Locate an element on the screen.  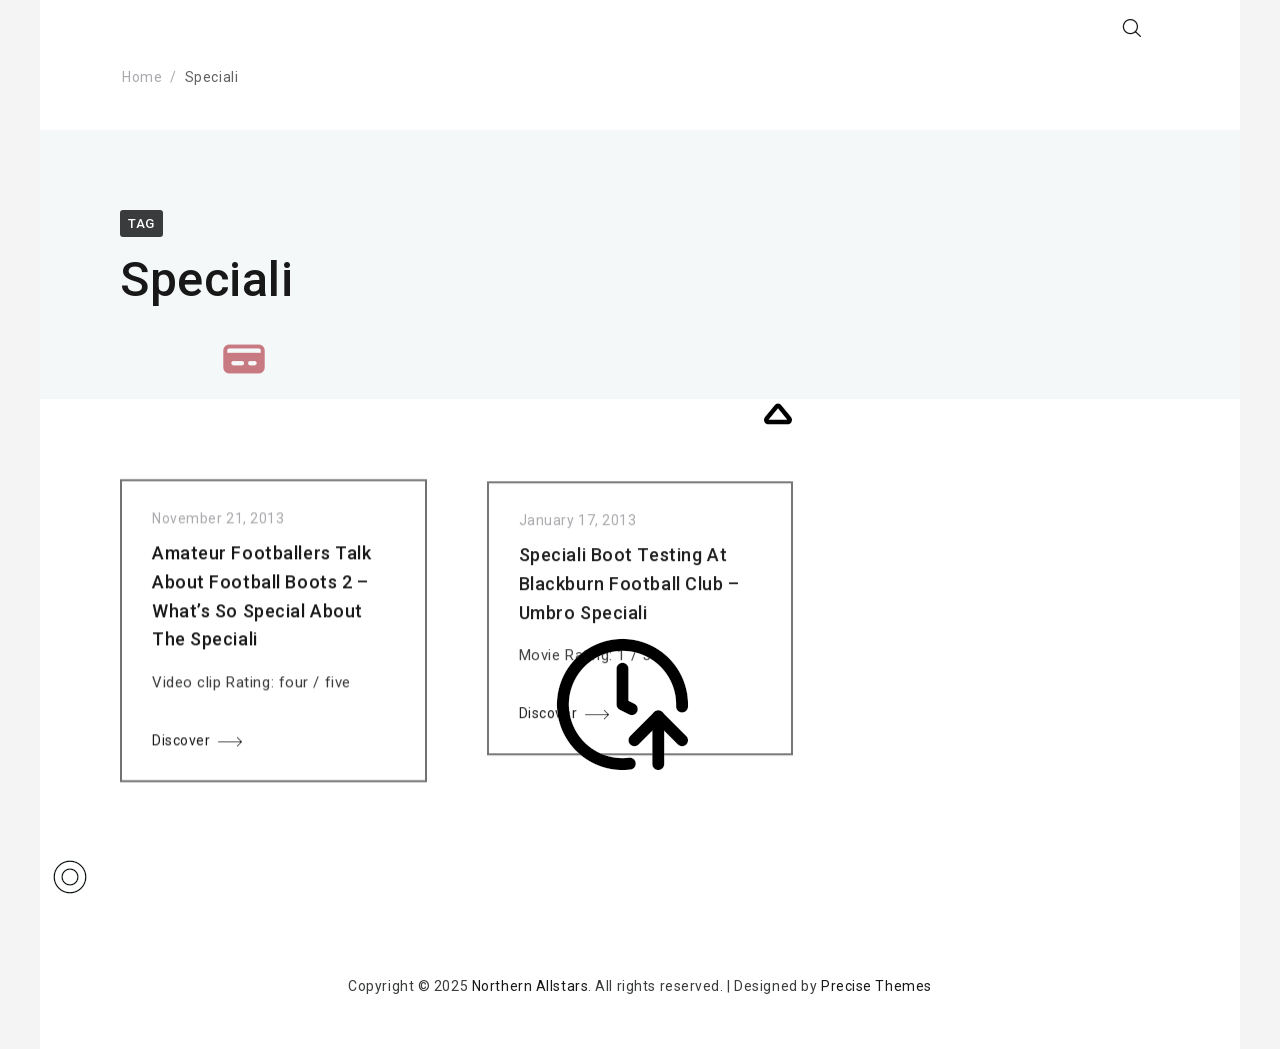
upload or sync time data is located at coordinates (622, 704).